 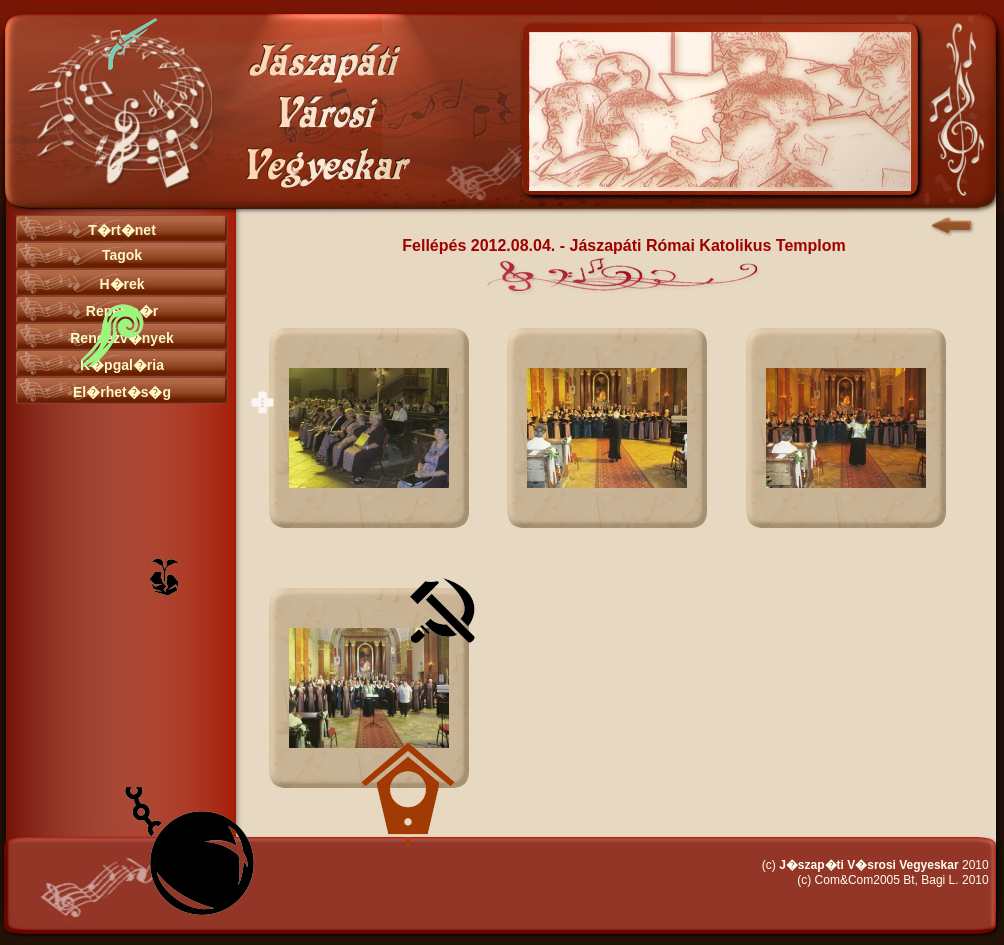 What do you see at coordinates (112, 335) in the screenshot?
I see `select wizard or mage character class` at bounding box center [112, 335].